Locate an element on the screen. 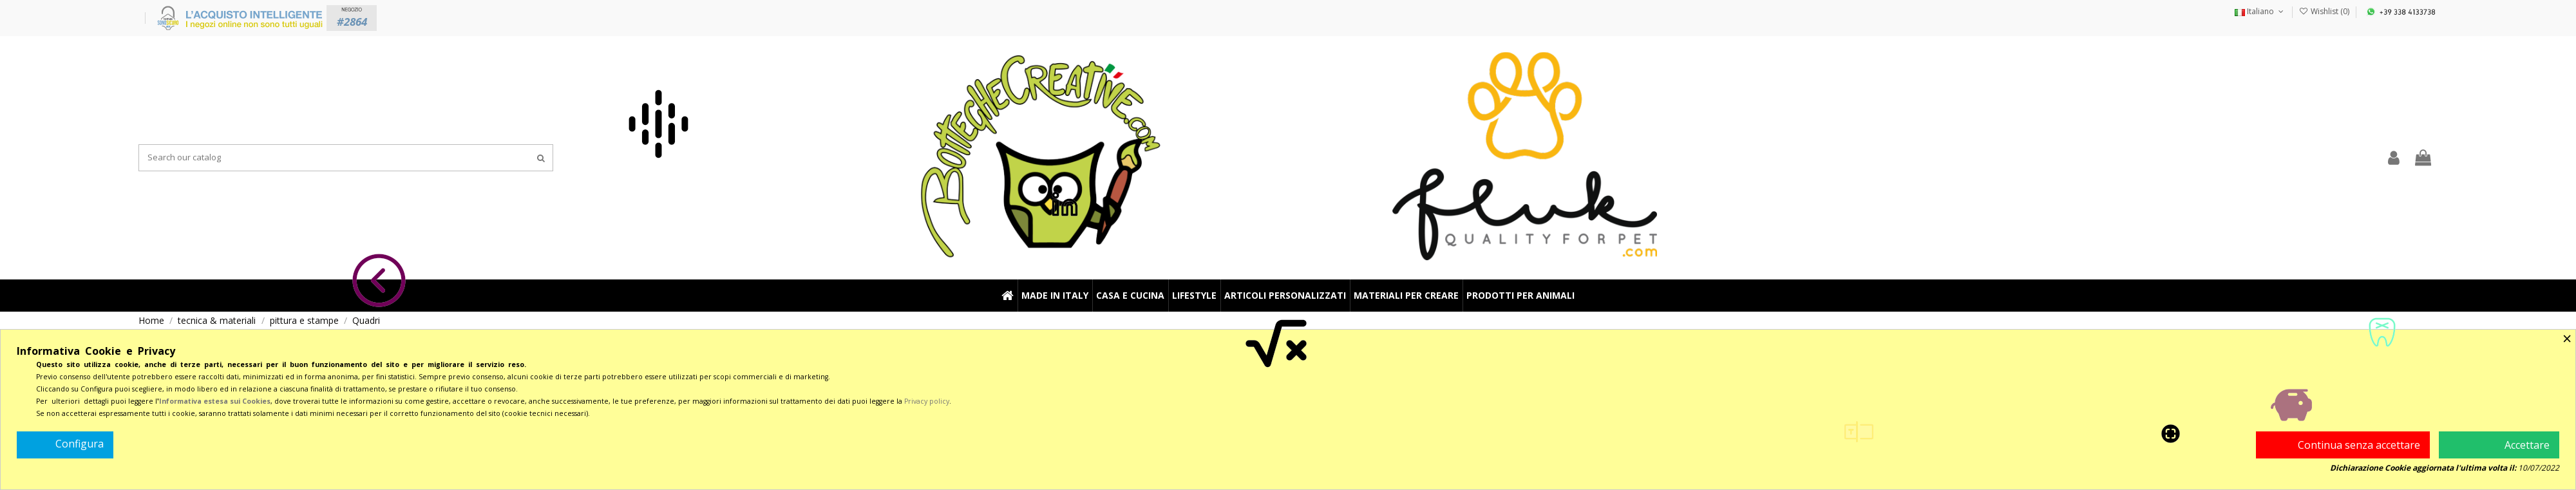  access mathematical or scientific calculator functions is located at coordinates (1276, 343).